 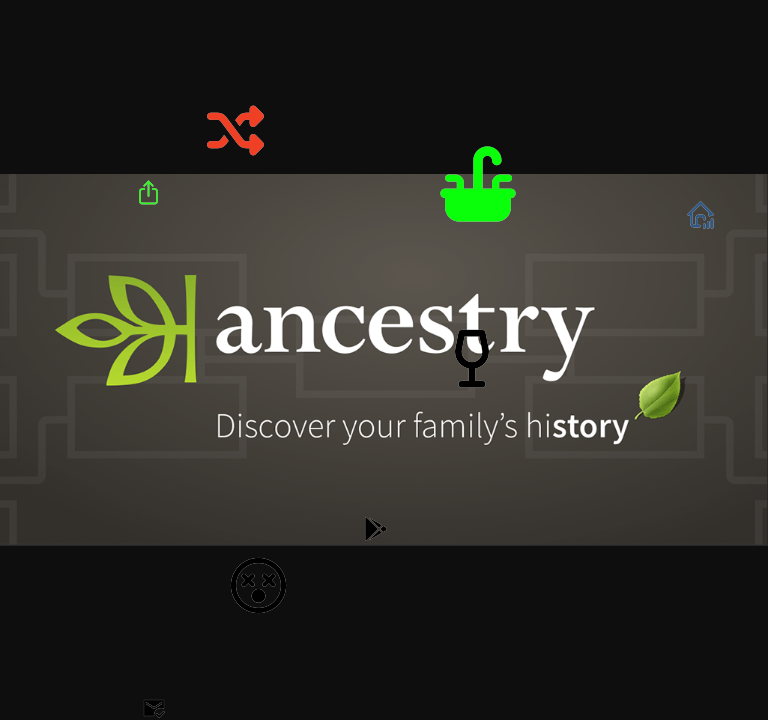 I want to click on mark email as read, so click(x=154, y=708).